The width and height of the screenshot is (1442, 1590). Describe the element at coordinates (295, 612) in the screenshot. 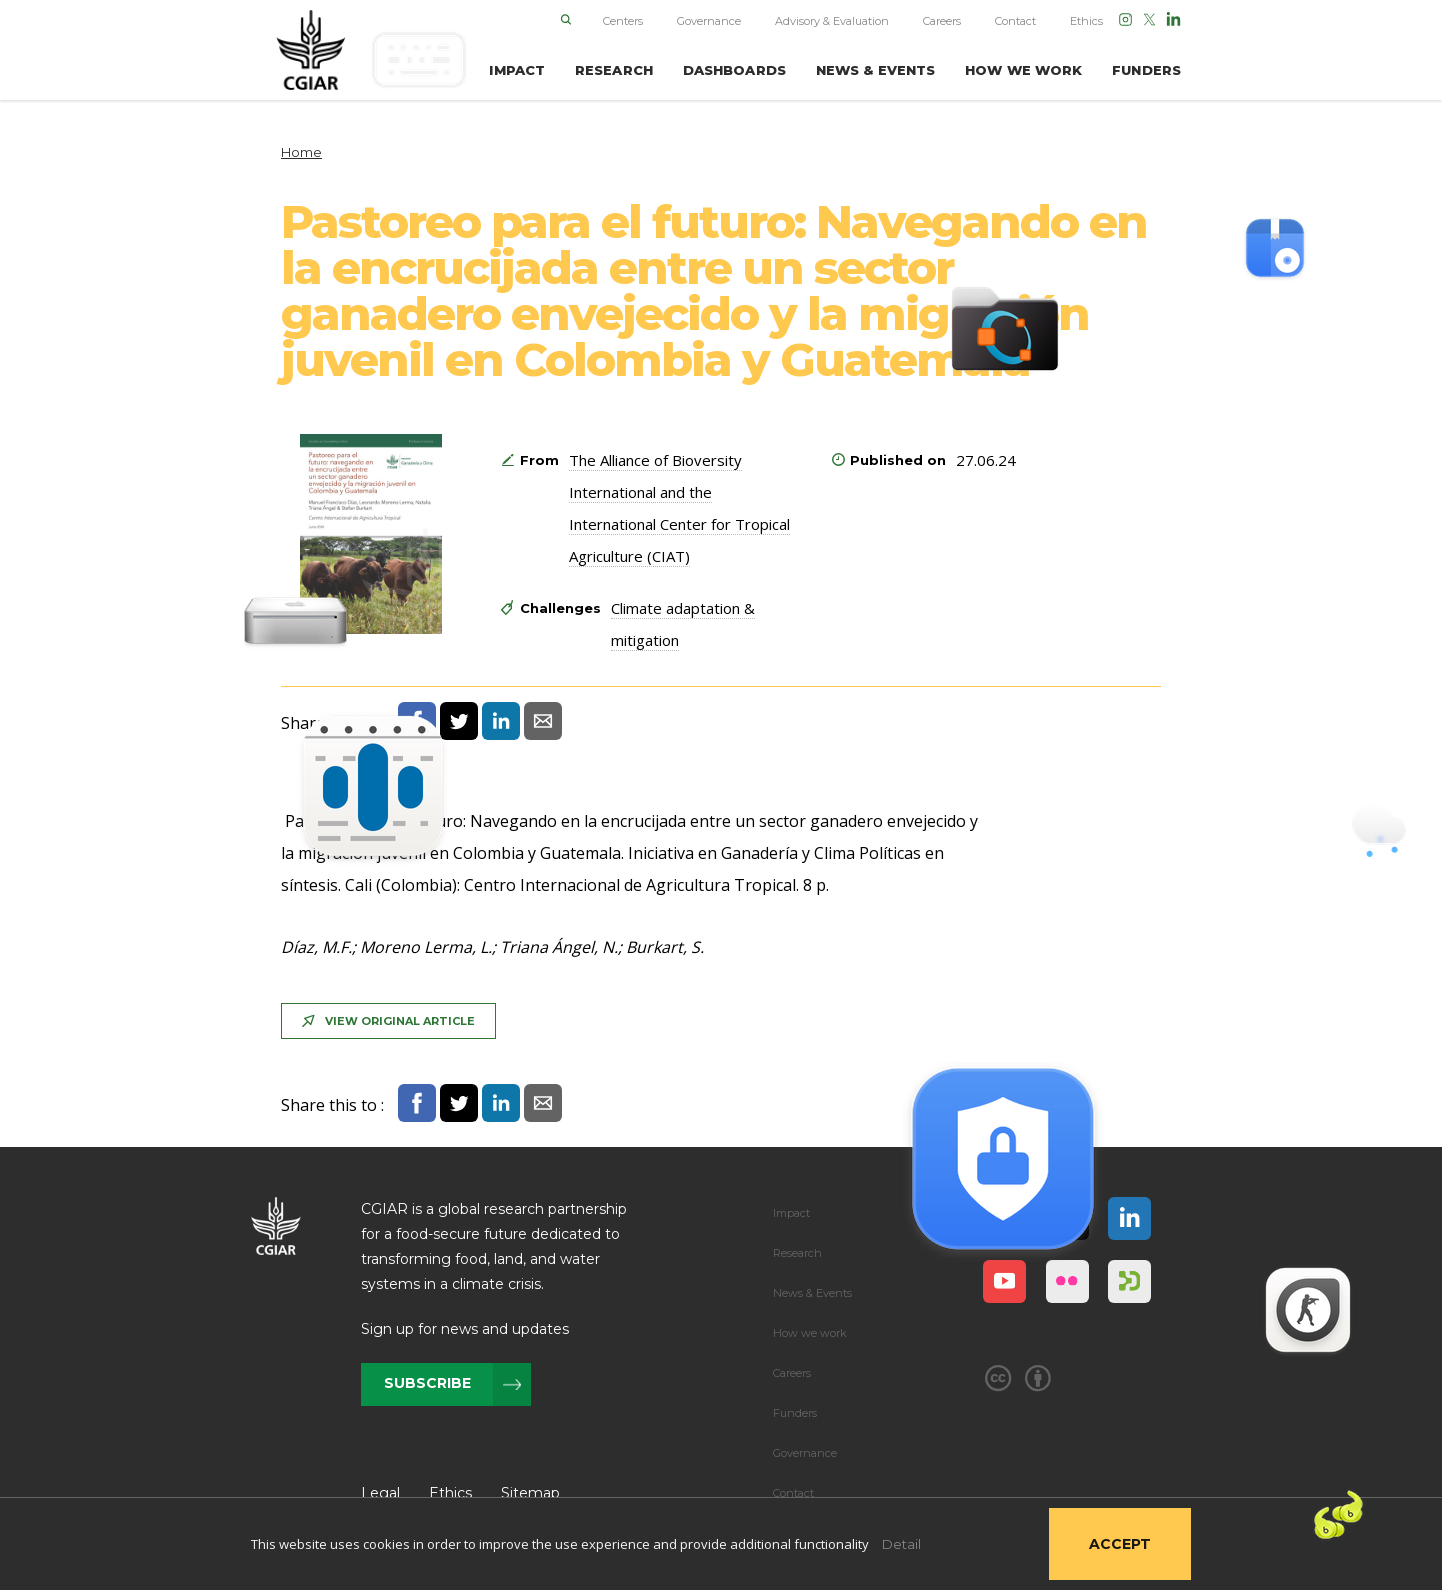

I see `represents a mac mini device in system settings` at that location.